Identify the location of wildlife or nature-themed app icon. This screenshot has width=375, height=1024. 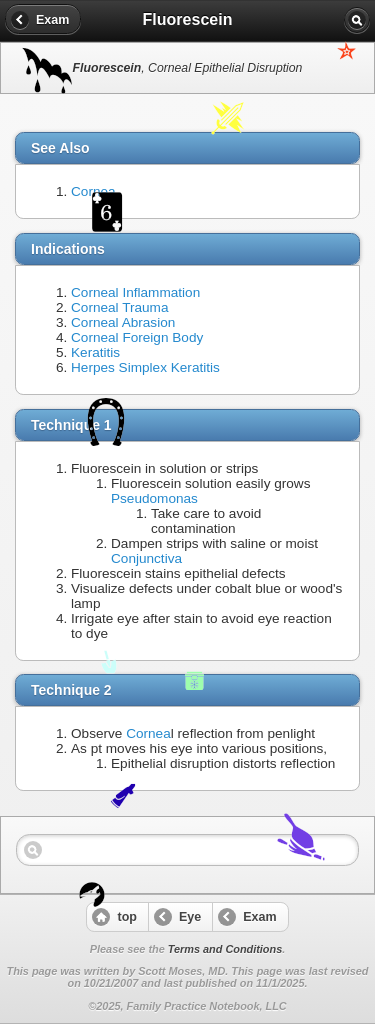
(92, 895).